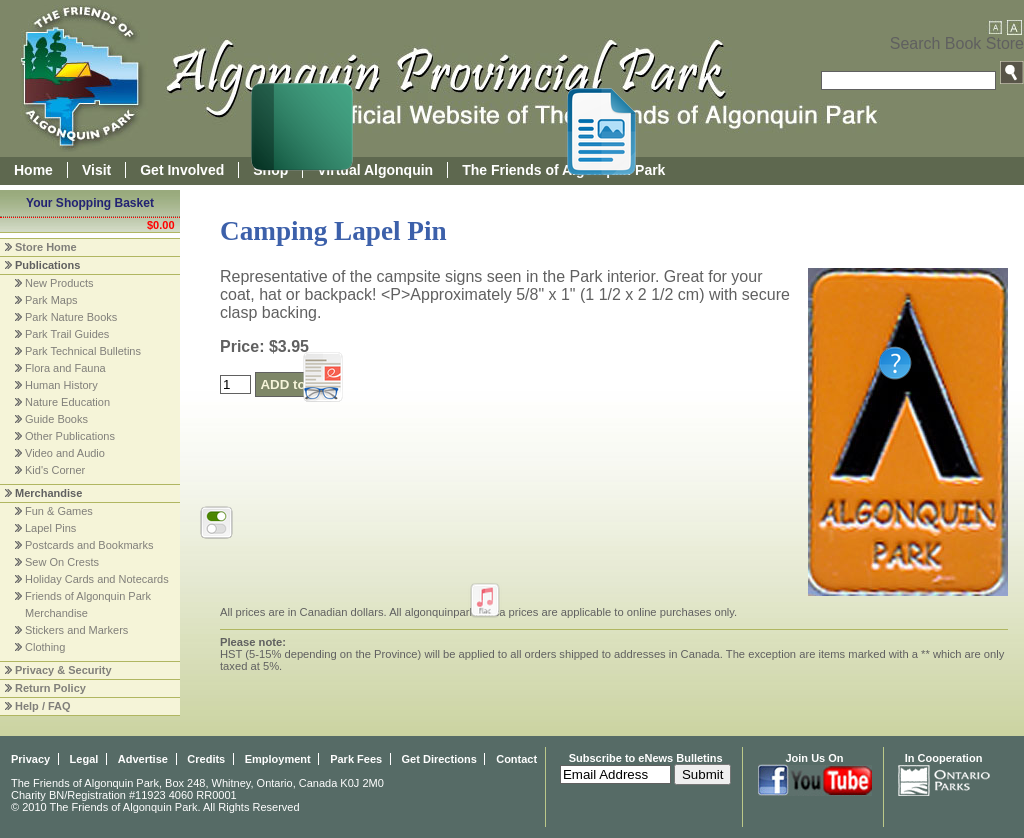 Image resolution: width=1024 pixels, height=838 pixels. Describe the element at coordinates (323, 377) in the screenshot. I see `open evince document viewer` at that location.